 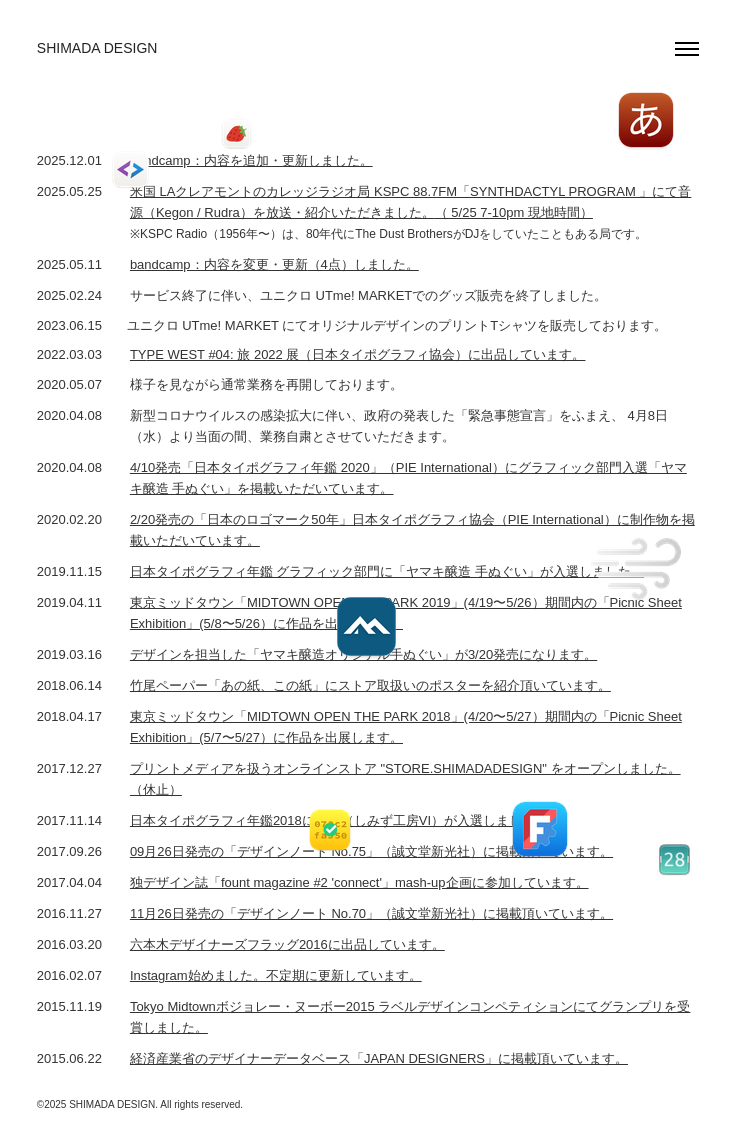 I want to click on indicates windy weather conditions, so click(x=636, y=569).